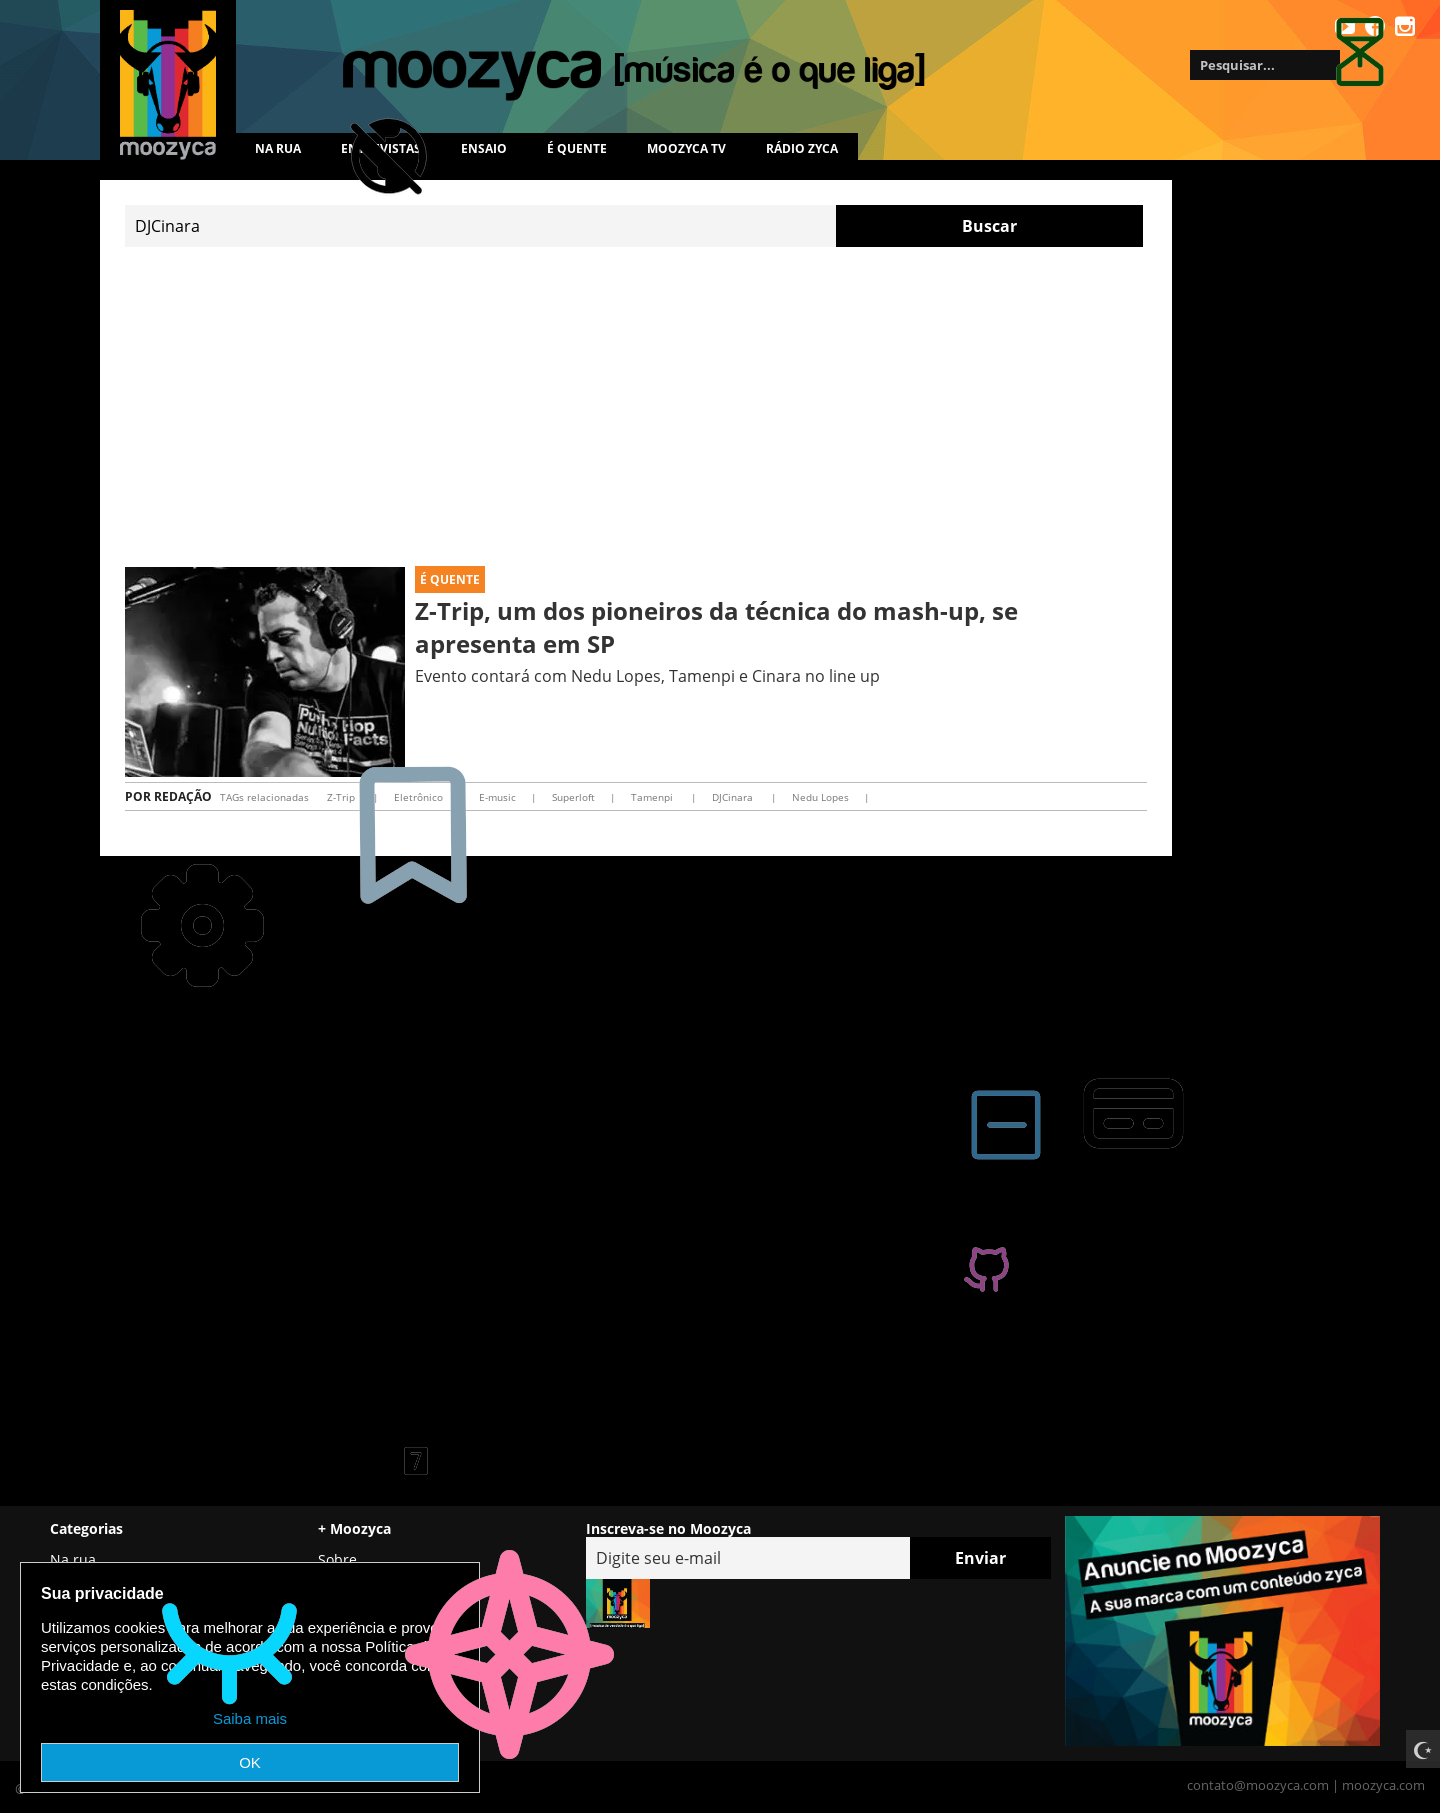 This screenshot has width=1440, height=1813. What do you see at coordinates (986, 1269) in the screenshot?
I see `view project on github` at bounding box center [986, 1269].